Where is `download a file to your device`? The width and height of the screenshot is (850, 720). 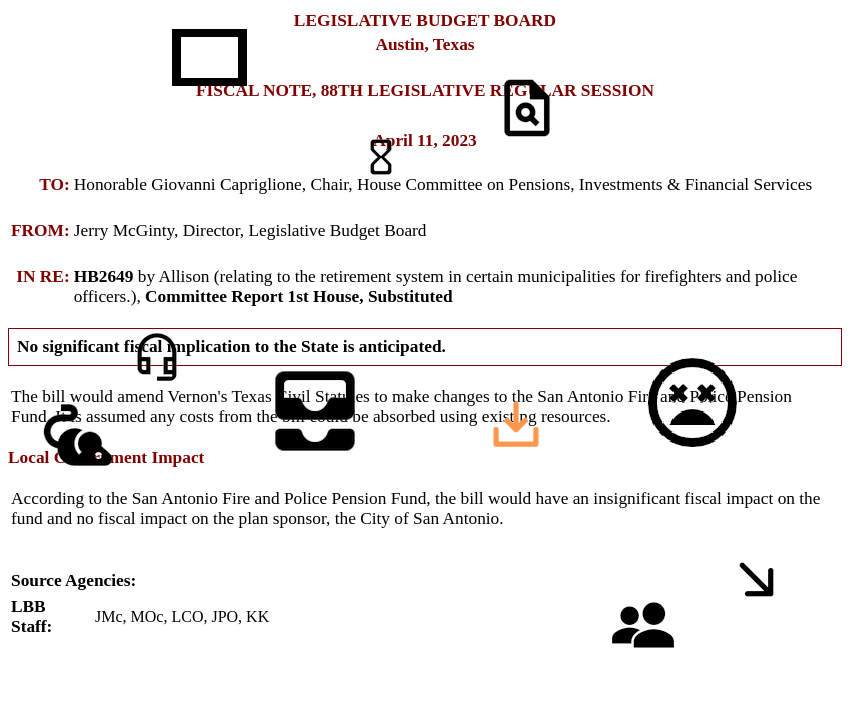 download a file to your device is located at coordinates (516, 426).